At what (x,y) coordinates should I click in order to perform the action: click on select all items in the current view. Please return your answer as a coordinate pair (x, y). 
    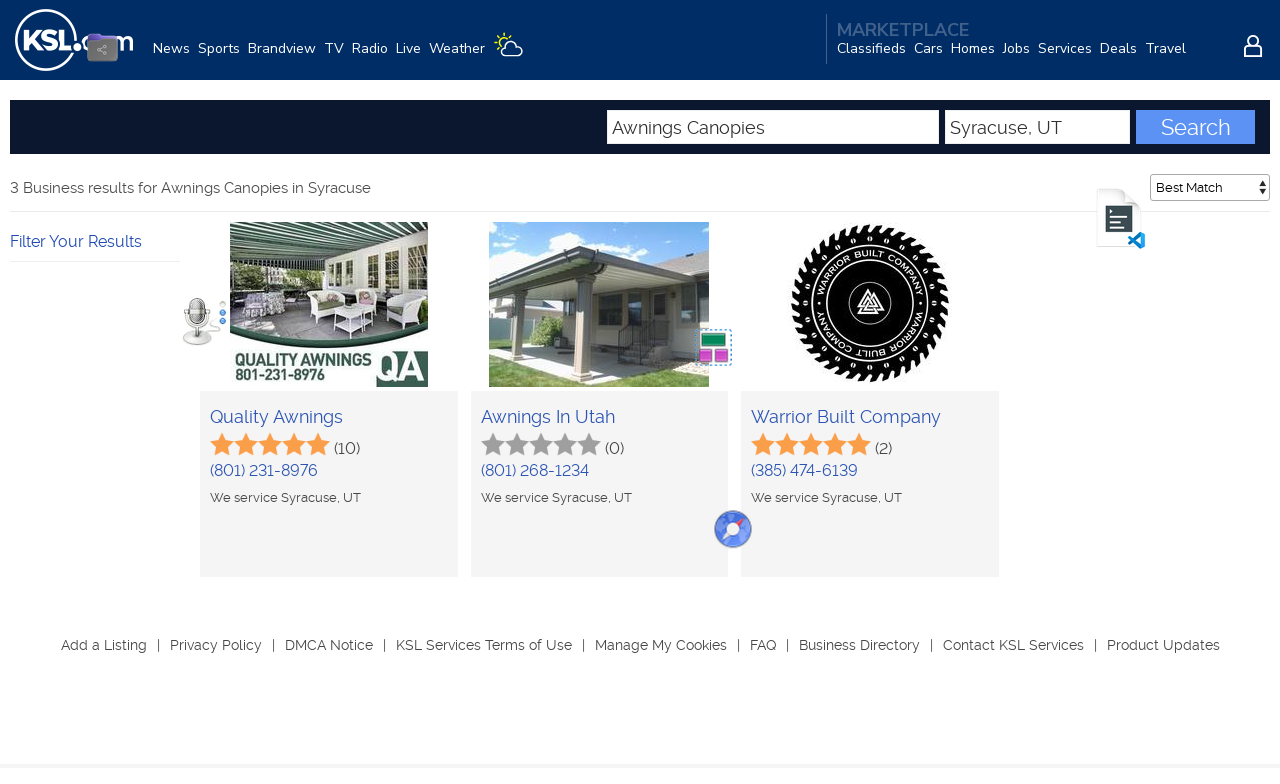
    Looking at the image, I should click on (713, 347).